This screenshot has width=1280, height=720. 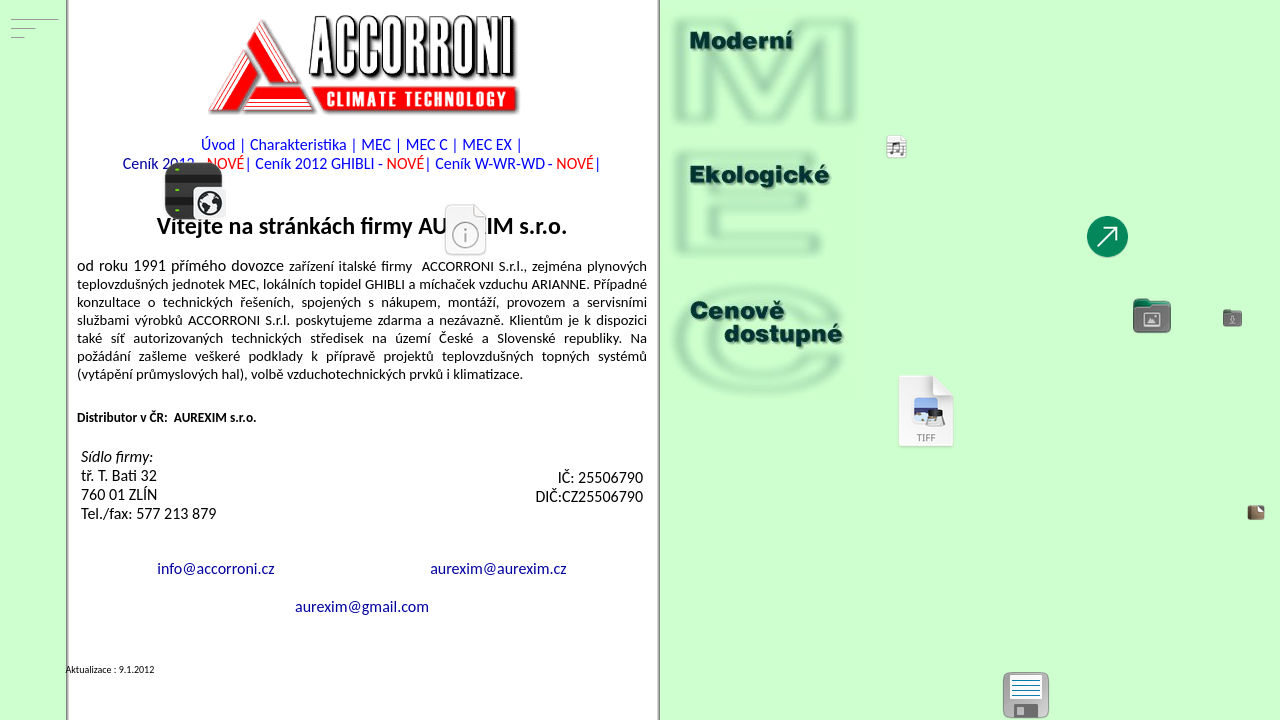 What do you see at coordinates (1026, 695) in the screenshot?
I see `save the current file or document` at bounding box center [1026, 695].